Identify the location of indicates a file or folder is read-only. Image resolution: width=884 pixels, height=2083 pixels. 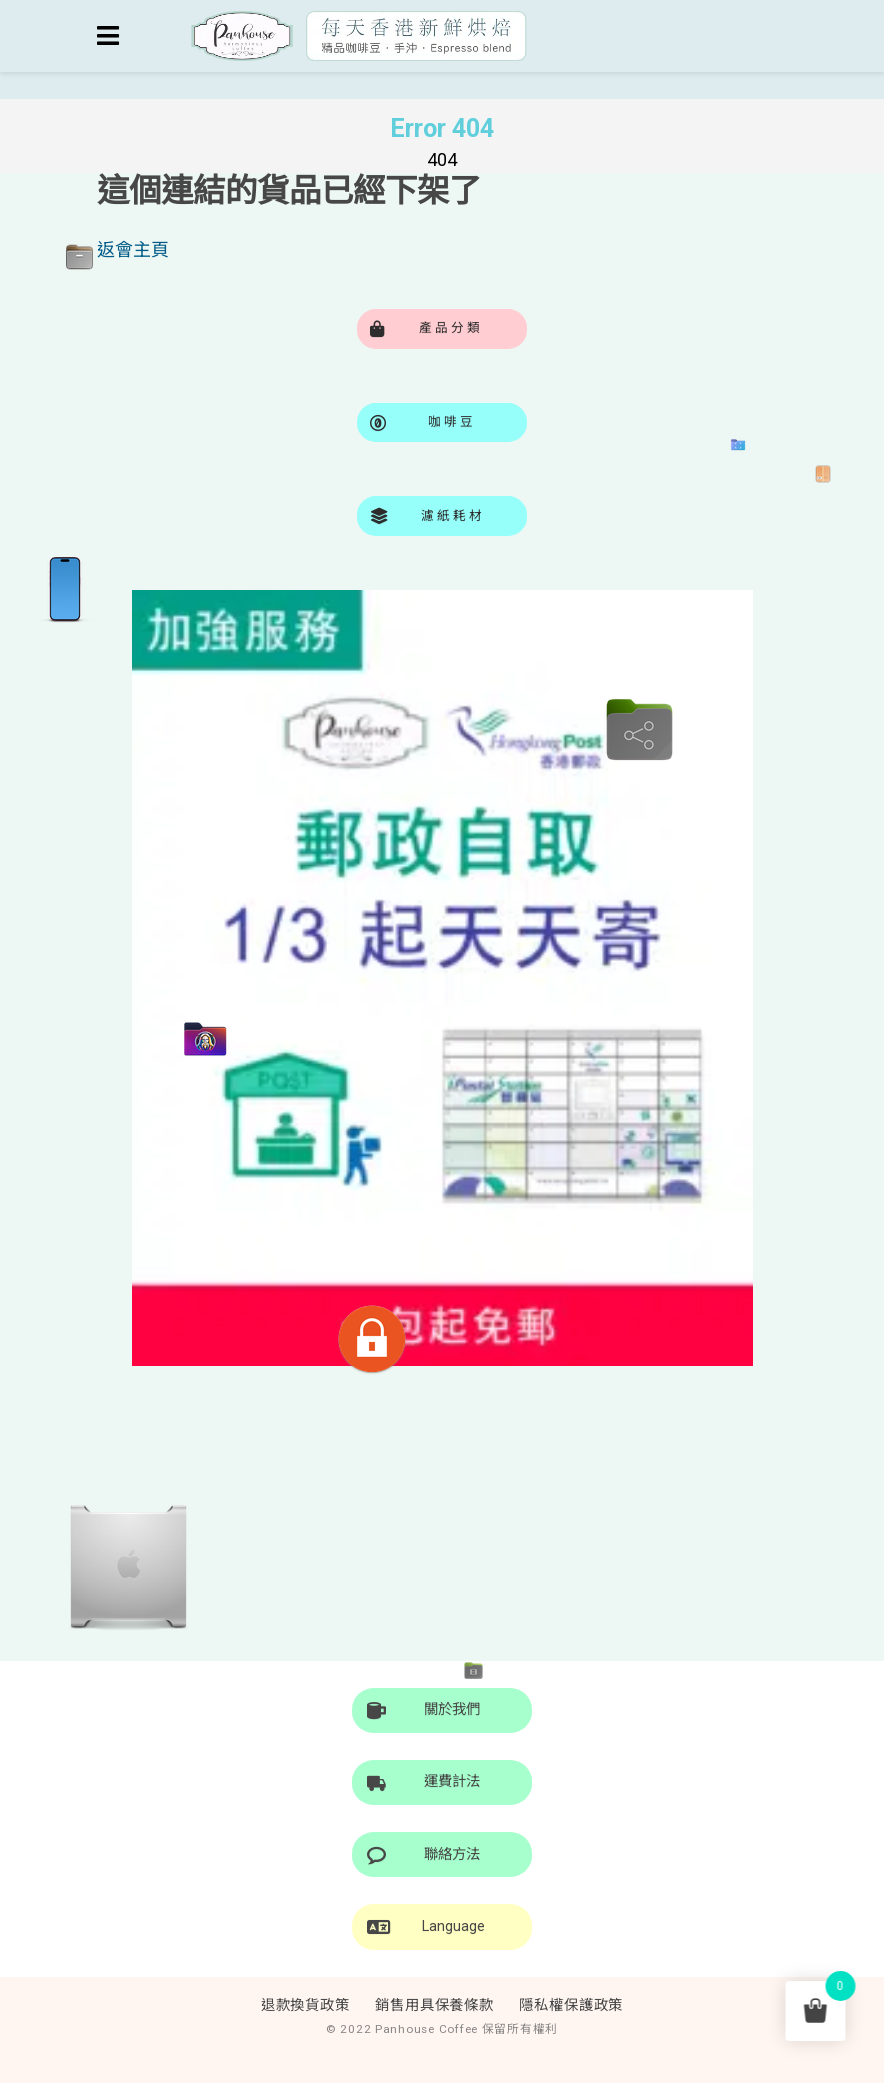
(372, 1339).